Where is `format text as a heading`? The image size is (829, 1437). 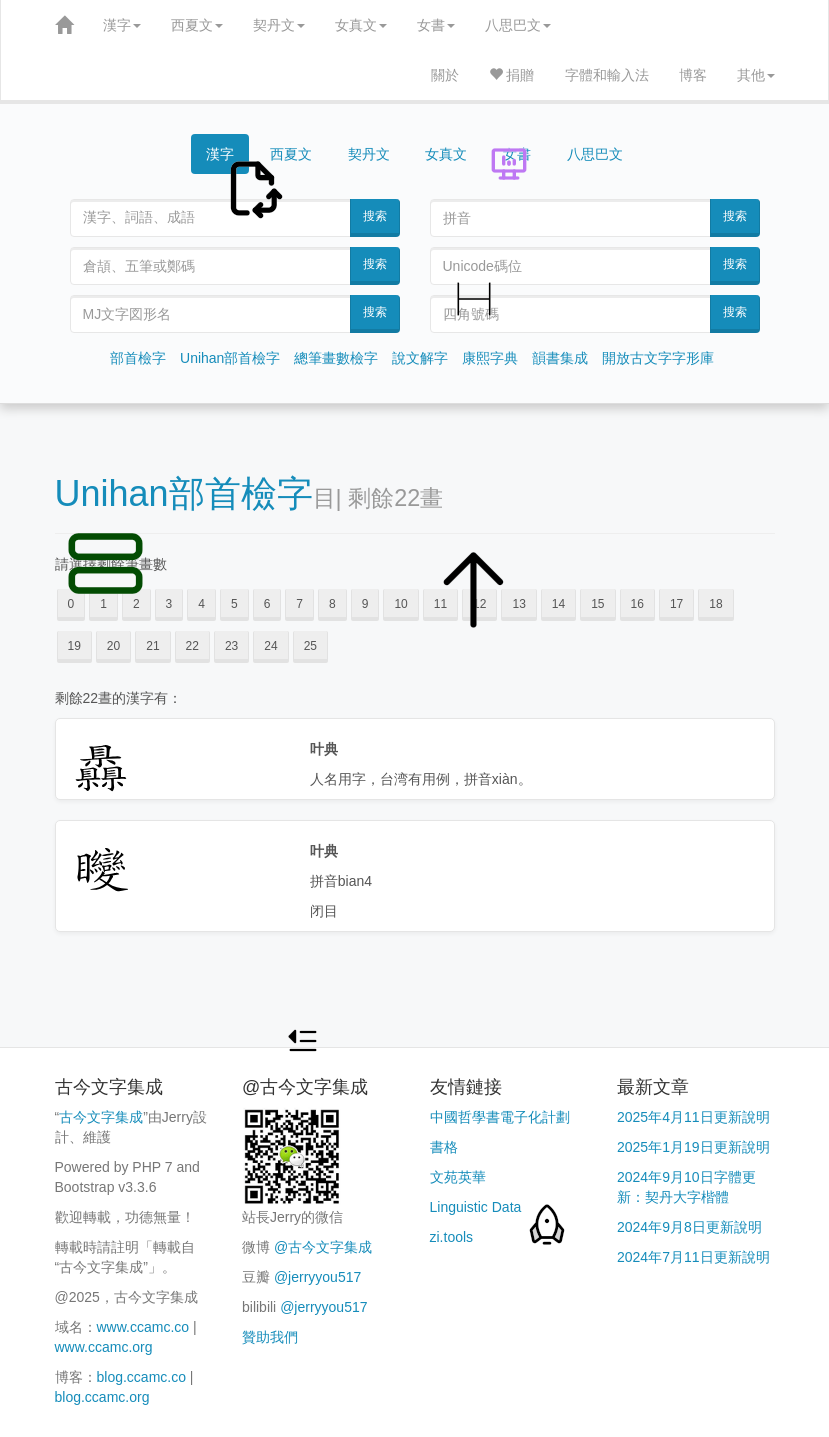 format text as a heading is located at coordinates (474, 299).